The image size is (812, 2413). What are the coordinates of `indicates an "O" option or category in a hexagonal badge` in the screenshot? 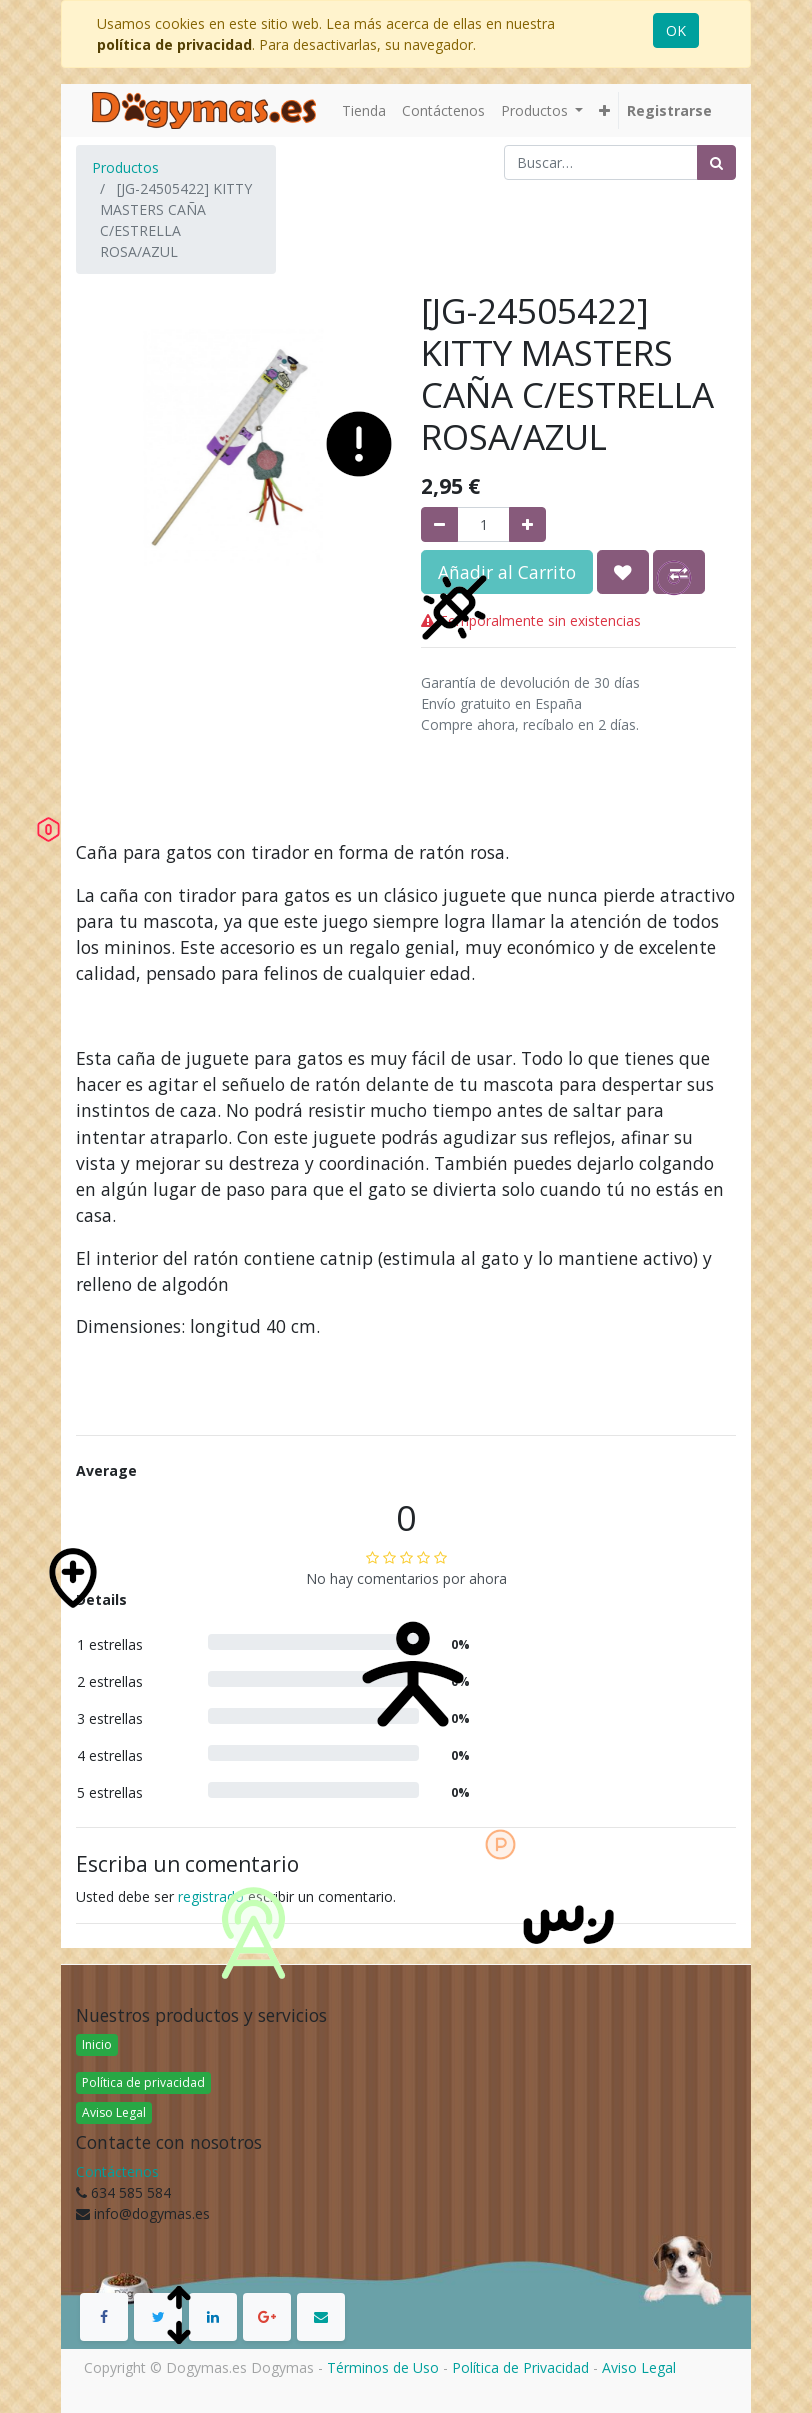 It's located at (48, 829).